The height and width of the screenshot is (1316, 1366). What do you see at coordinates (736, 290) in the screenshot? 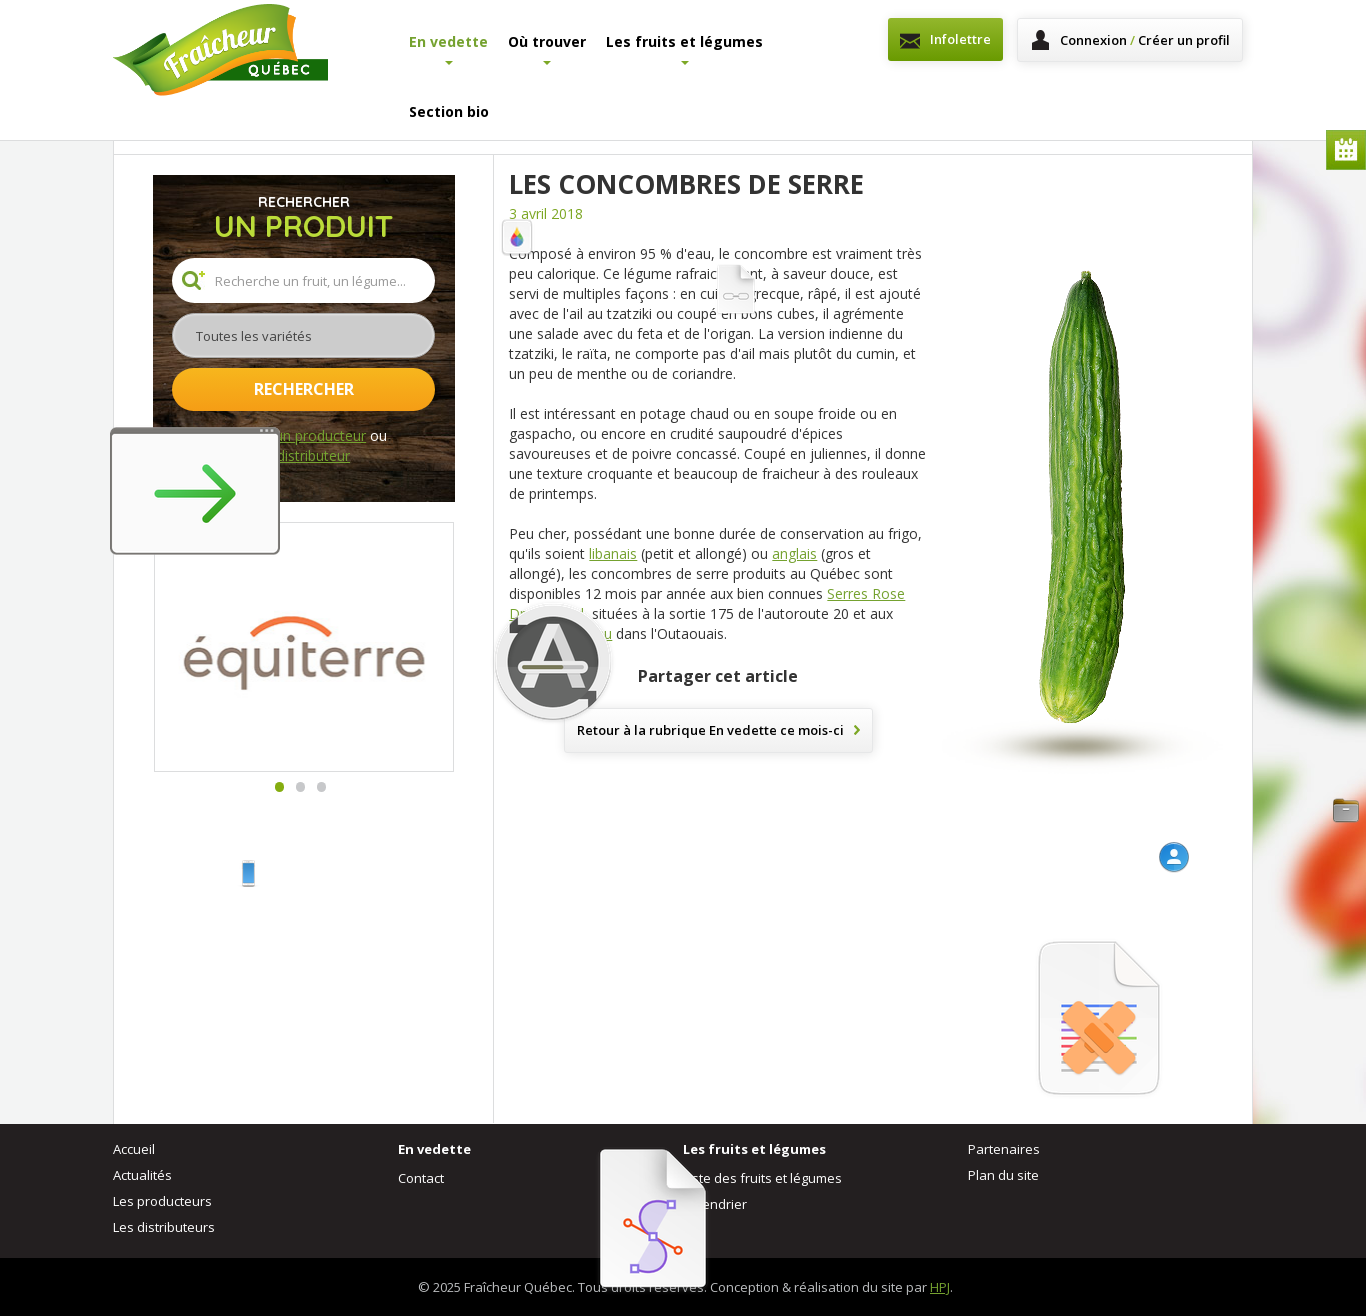
I see `a windows shortcut file (.lnk)` at bounding box center [736, 290].